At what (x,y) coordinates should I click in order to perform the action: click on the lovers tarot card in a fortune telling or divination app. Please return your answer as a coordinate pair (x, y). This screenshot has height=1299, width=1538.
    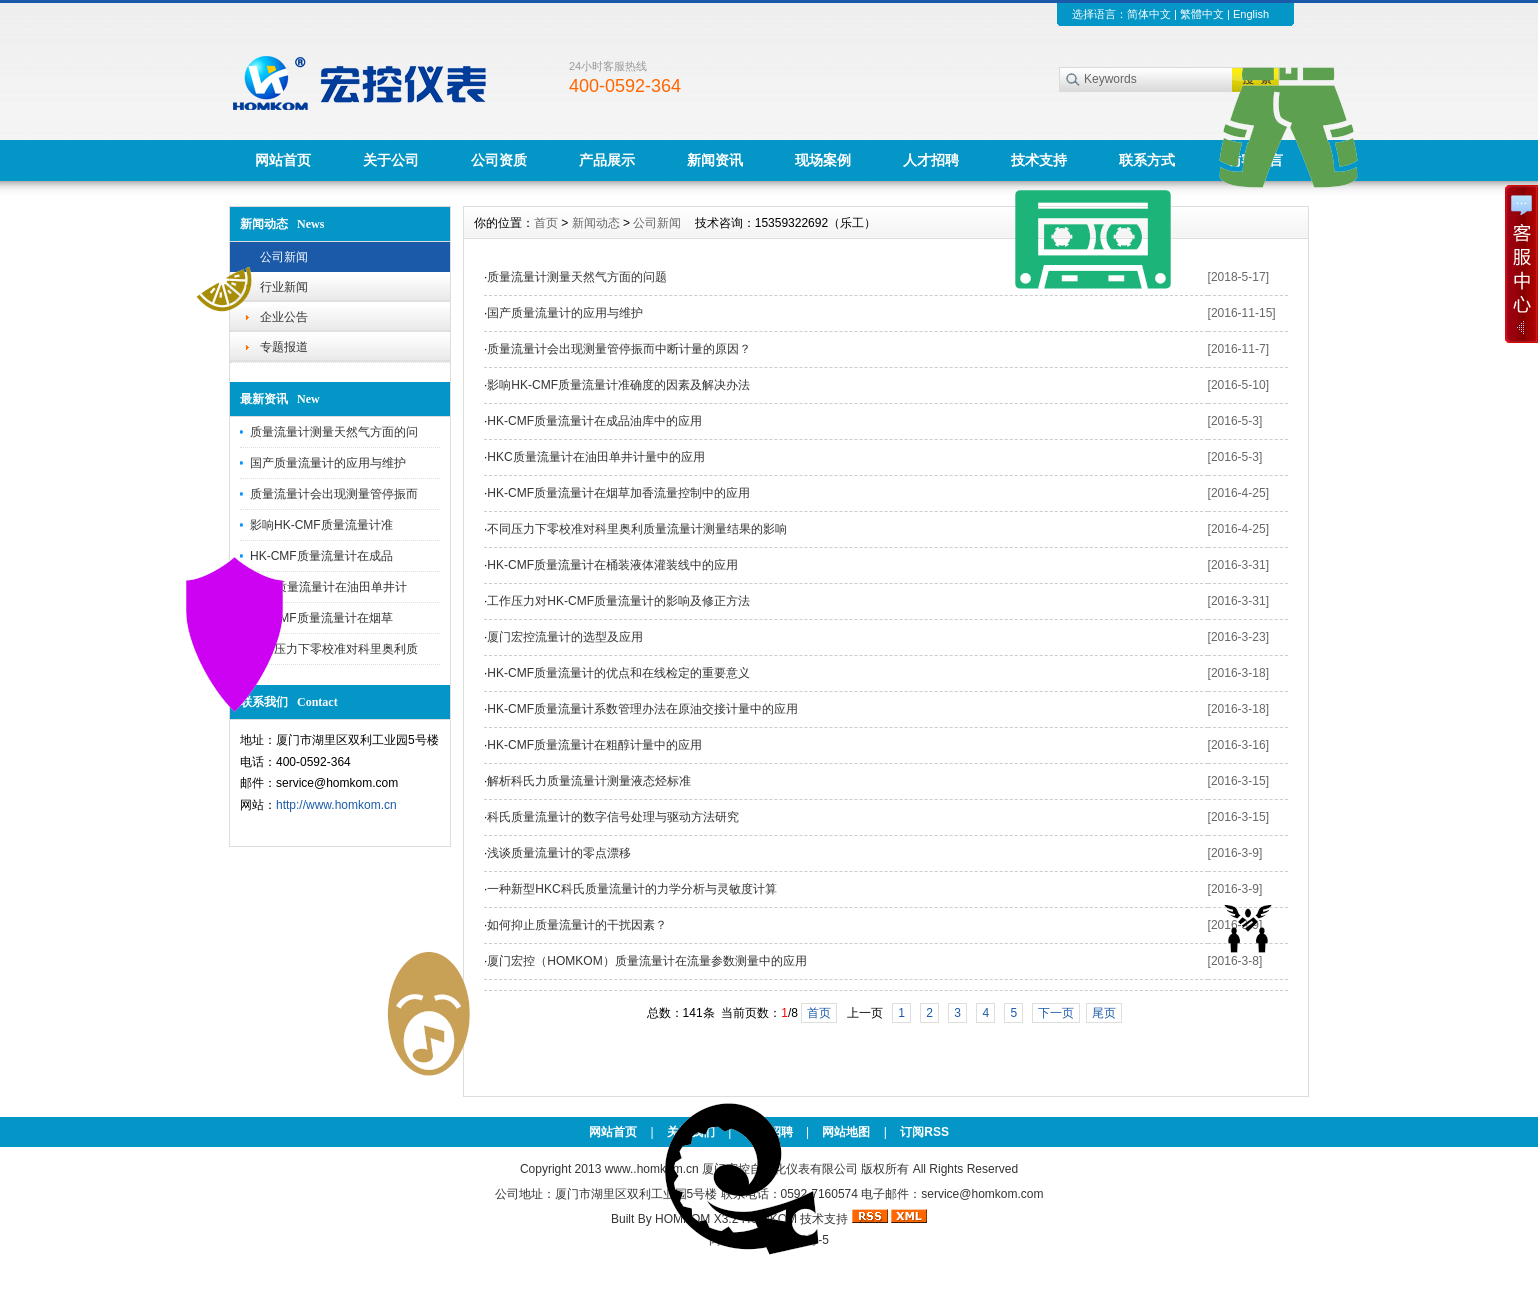
    Looking at the image, I should click on (1248, 929).